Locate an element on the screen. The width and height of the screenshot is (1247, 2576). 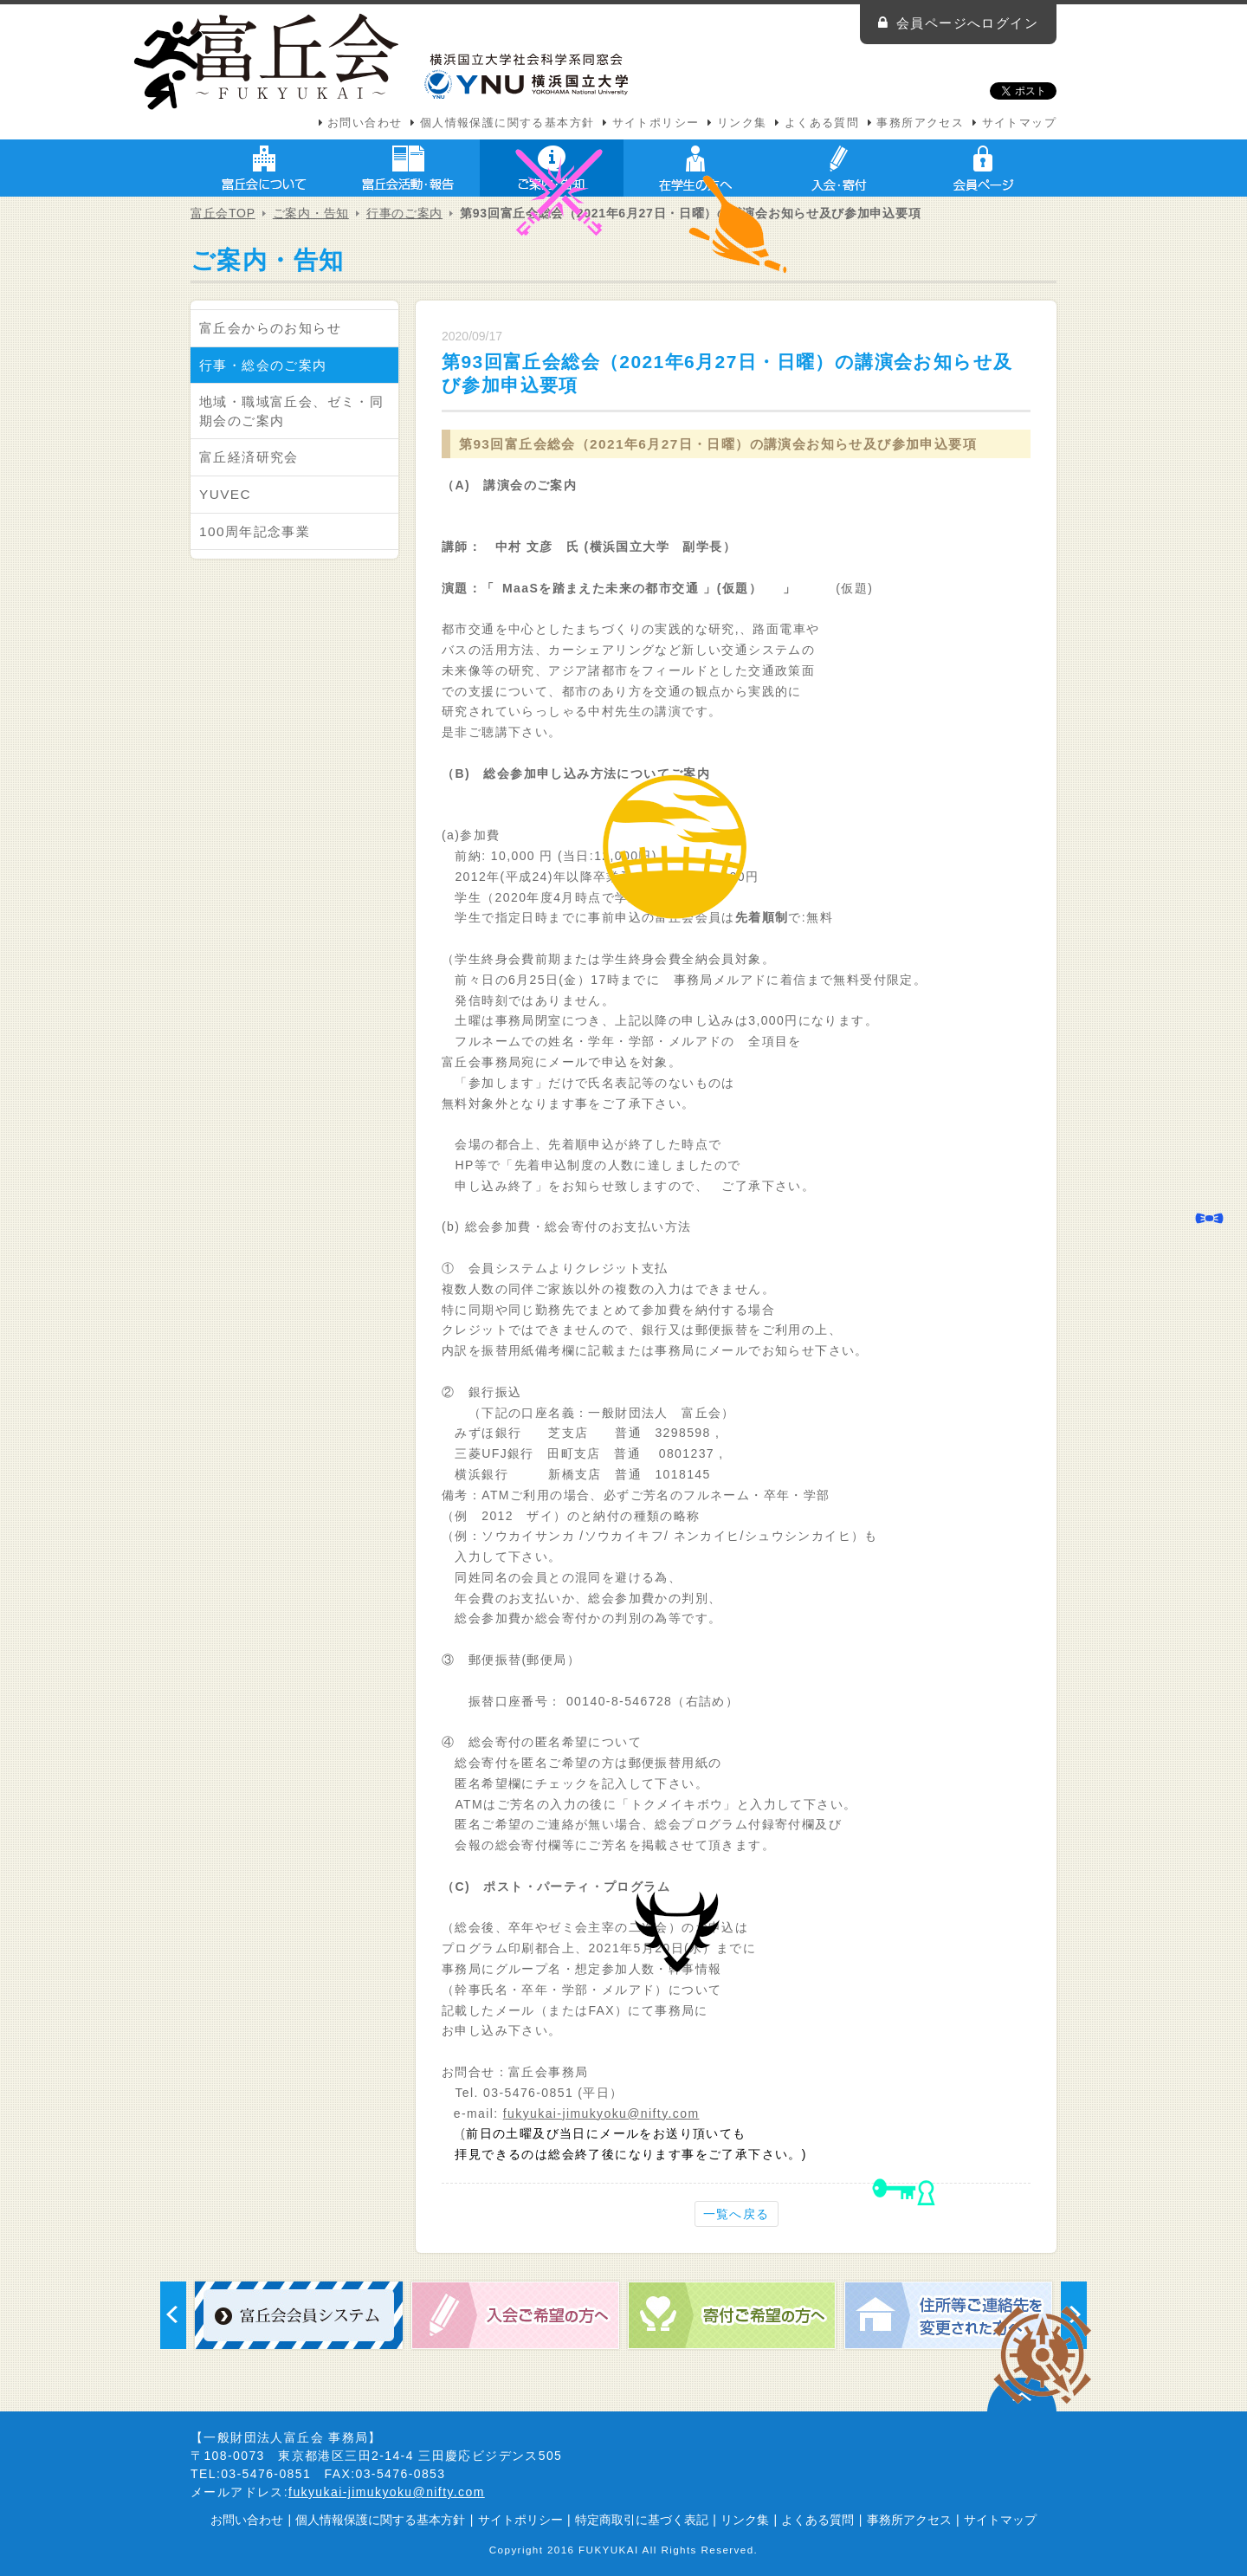
access farm or agricultural settings is located at coordinates (674, 846).